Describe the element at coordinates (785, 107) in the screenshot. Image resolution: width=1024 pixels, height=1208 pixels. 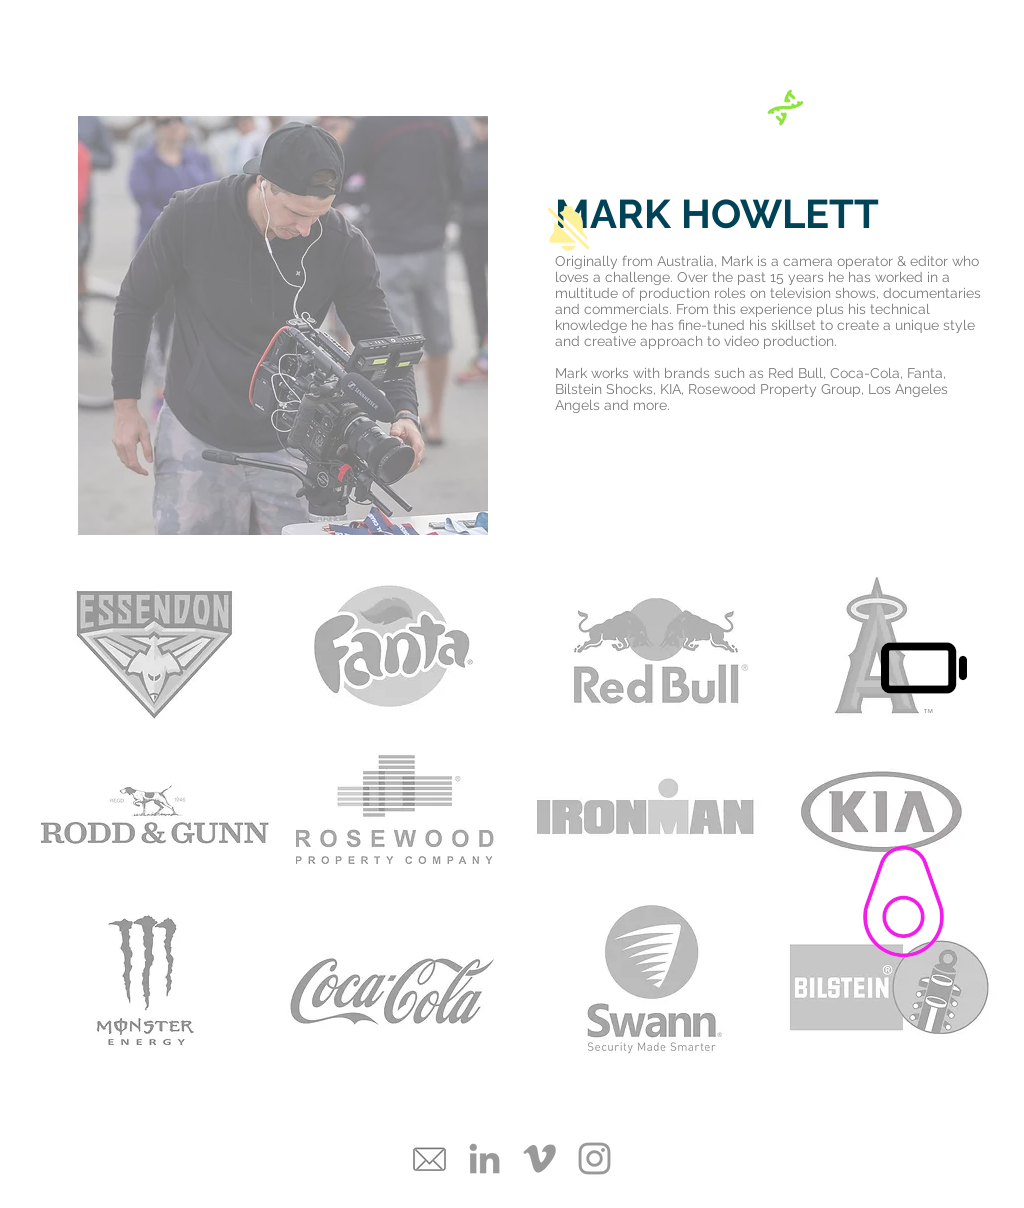
I see `access genetic or DNA-related information` at that location.